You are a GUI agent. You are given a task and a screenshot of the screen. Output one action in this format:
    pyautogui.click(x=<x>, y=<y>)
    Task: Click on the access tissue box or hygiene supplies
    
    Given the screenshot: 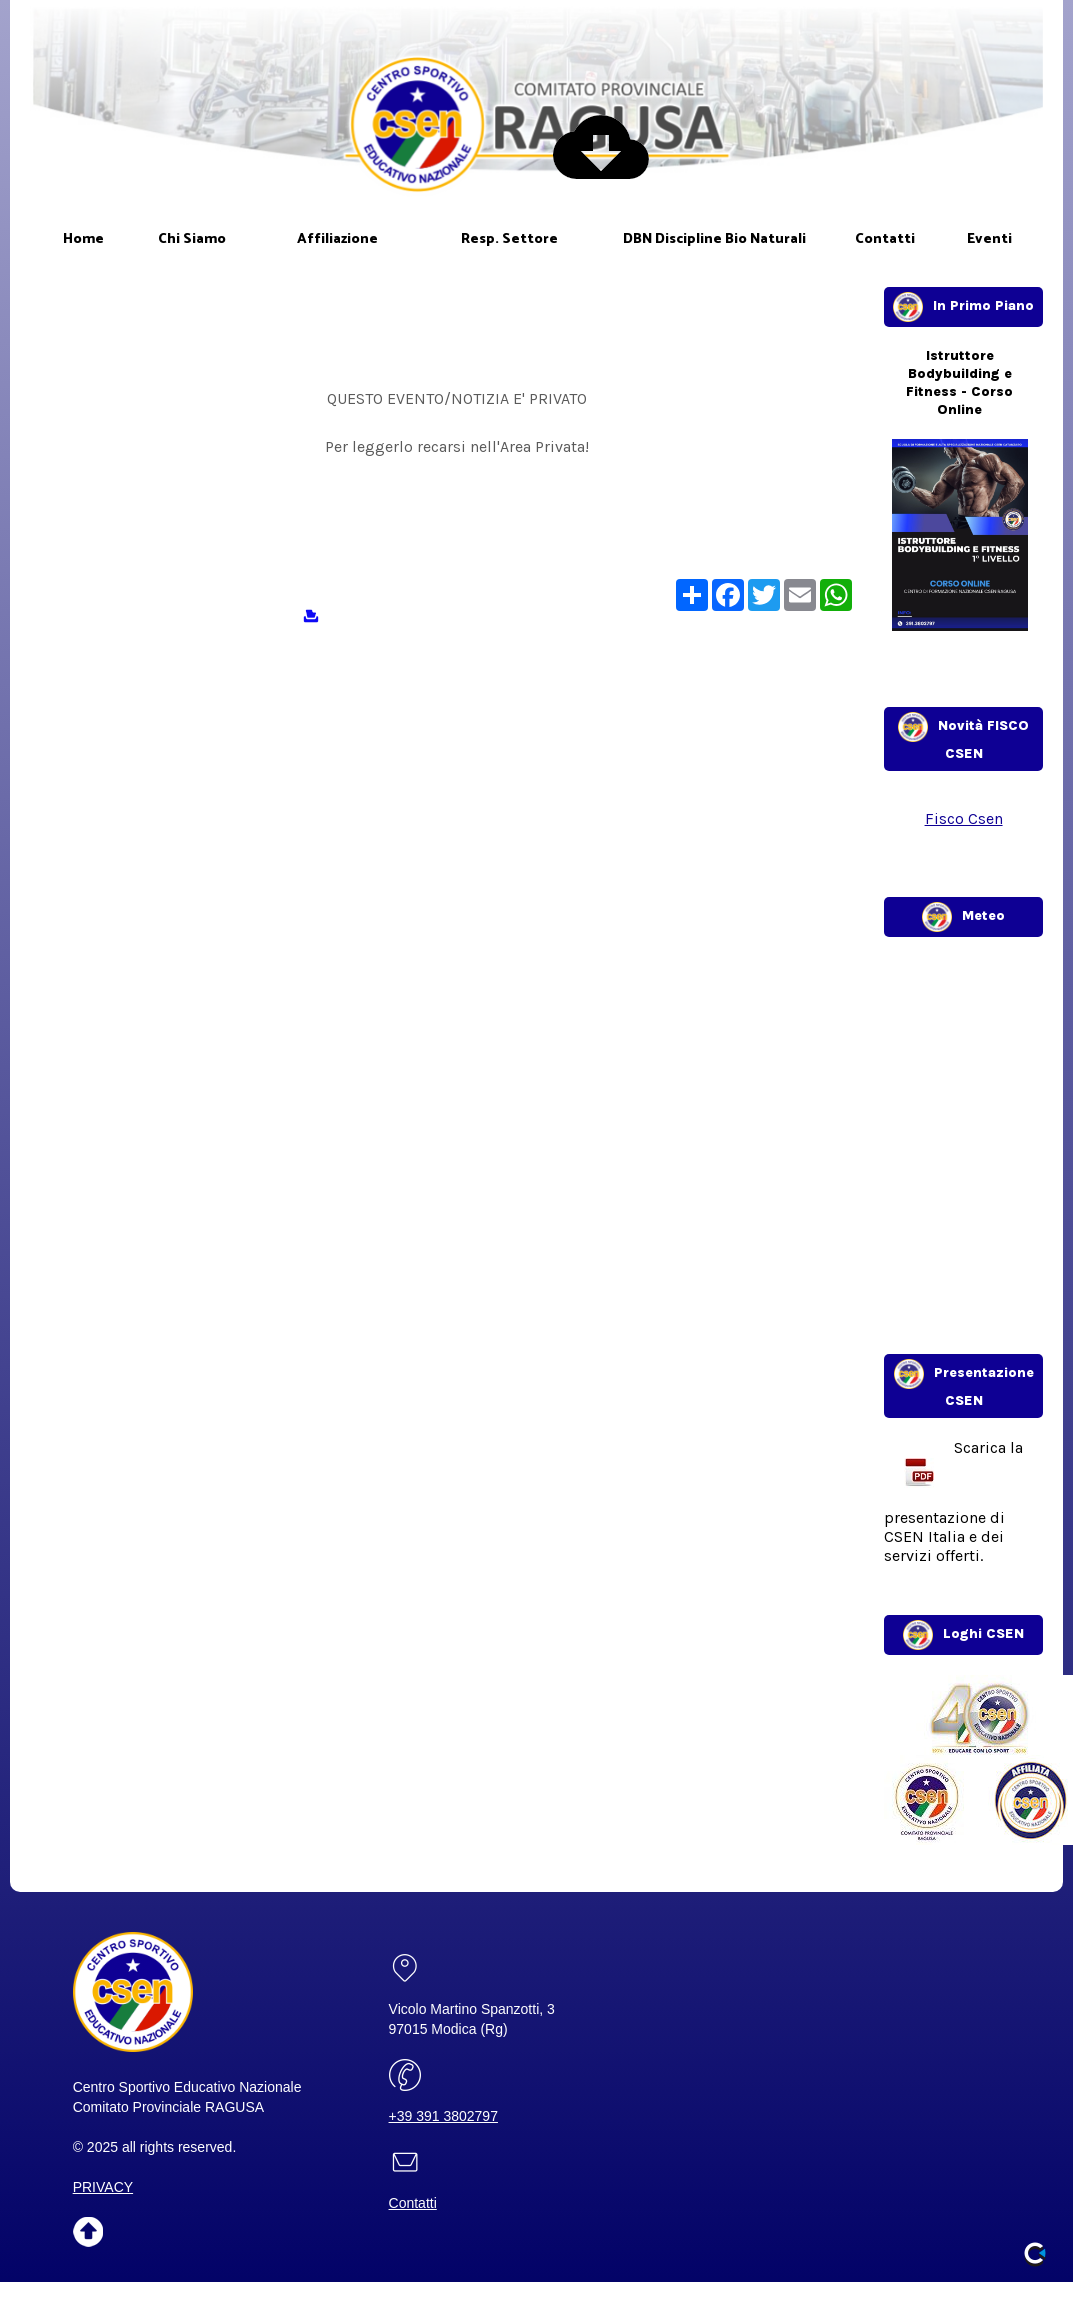 What is the action you would take?
    pyautogui.click(x=311, y=616)
    